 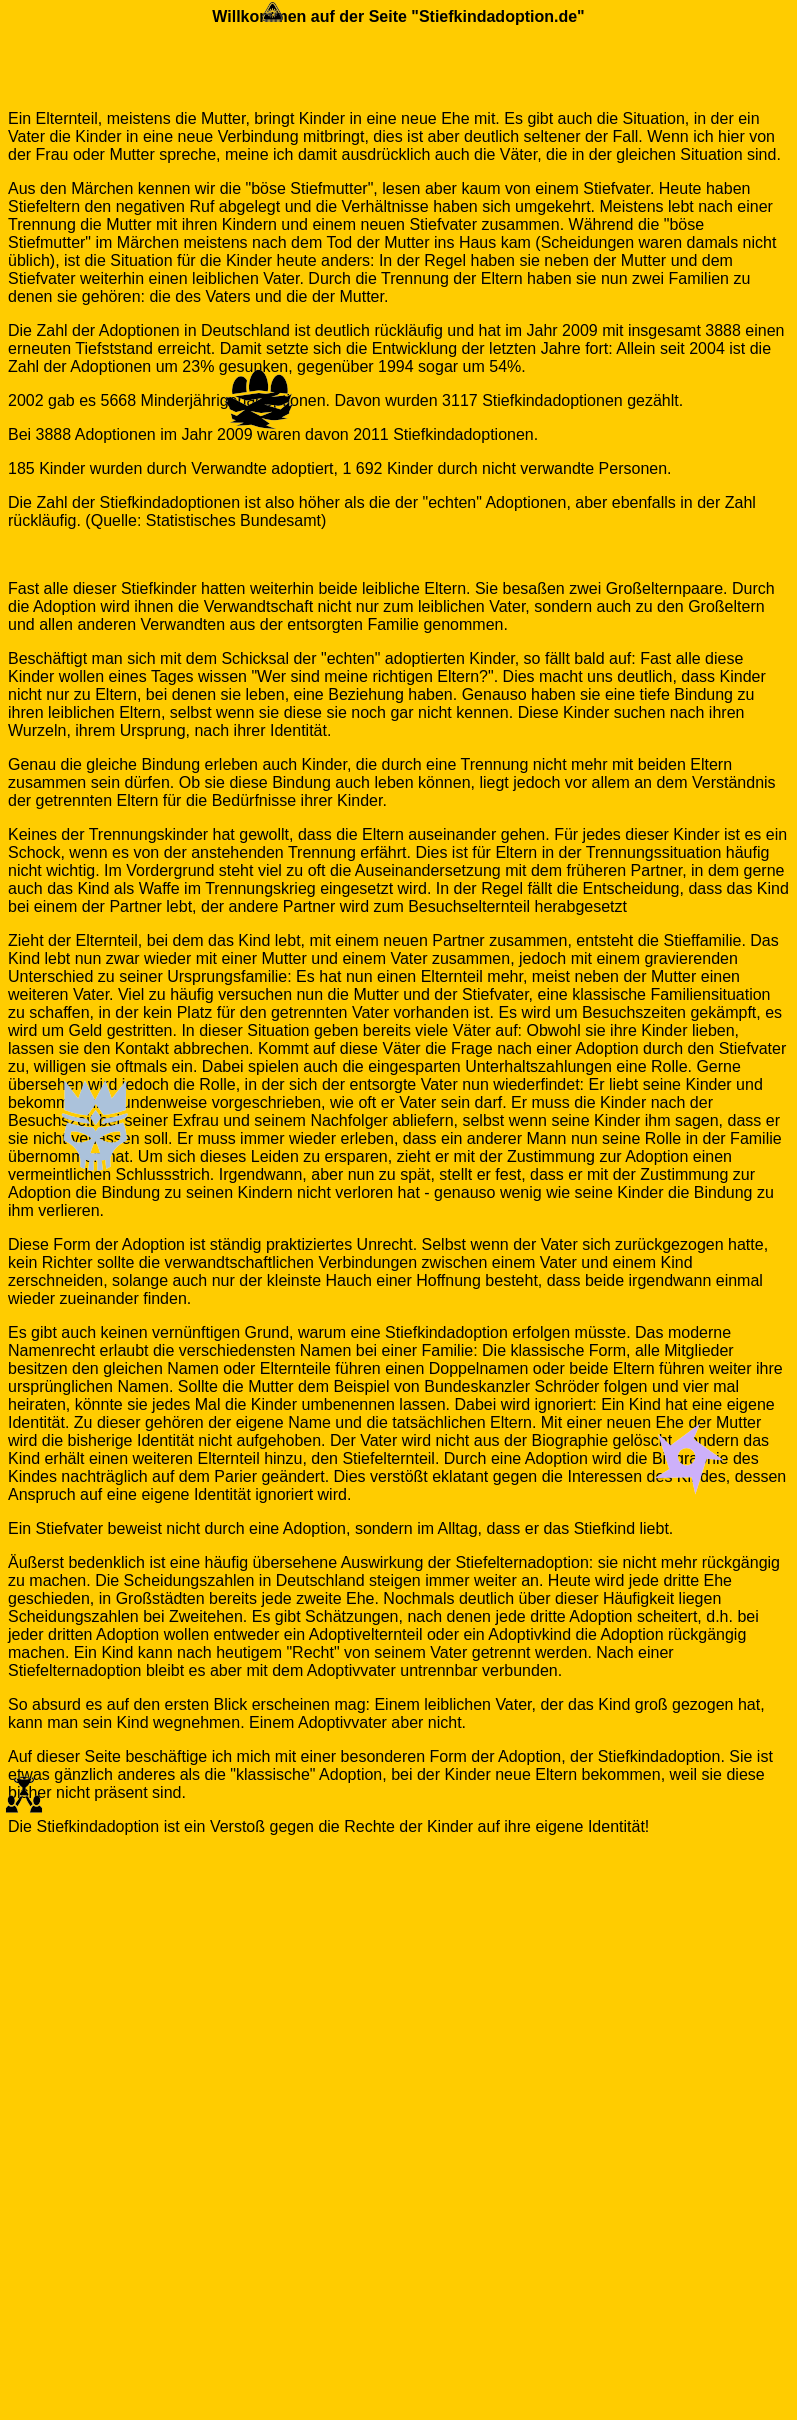 I want to click on laser hazard warning indicator, so click(x=272, y=12).